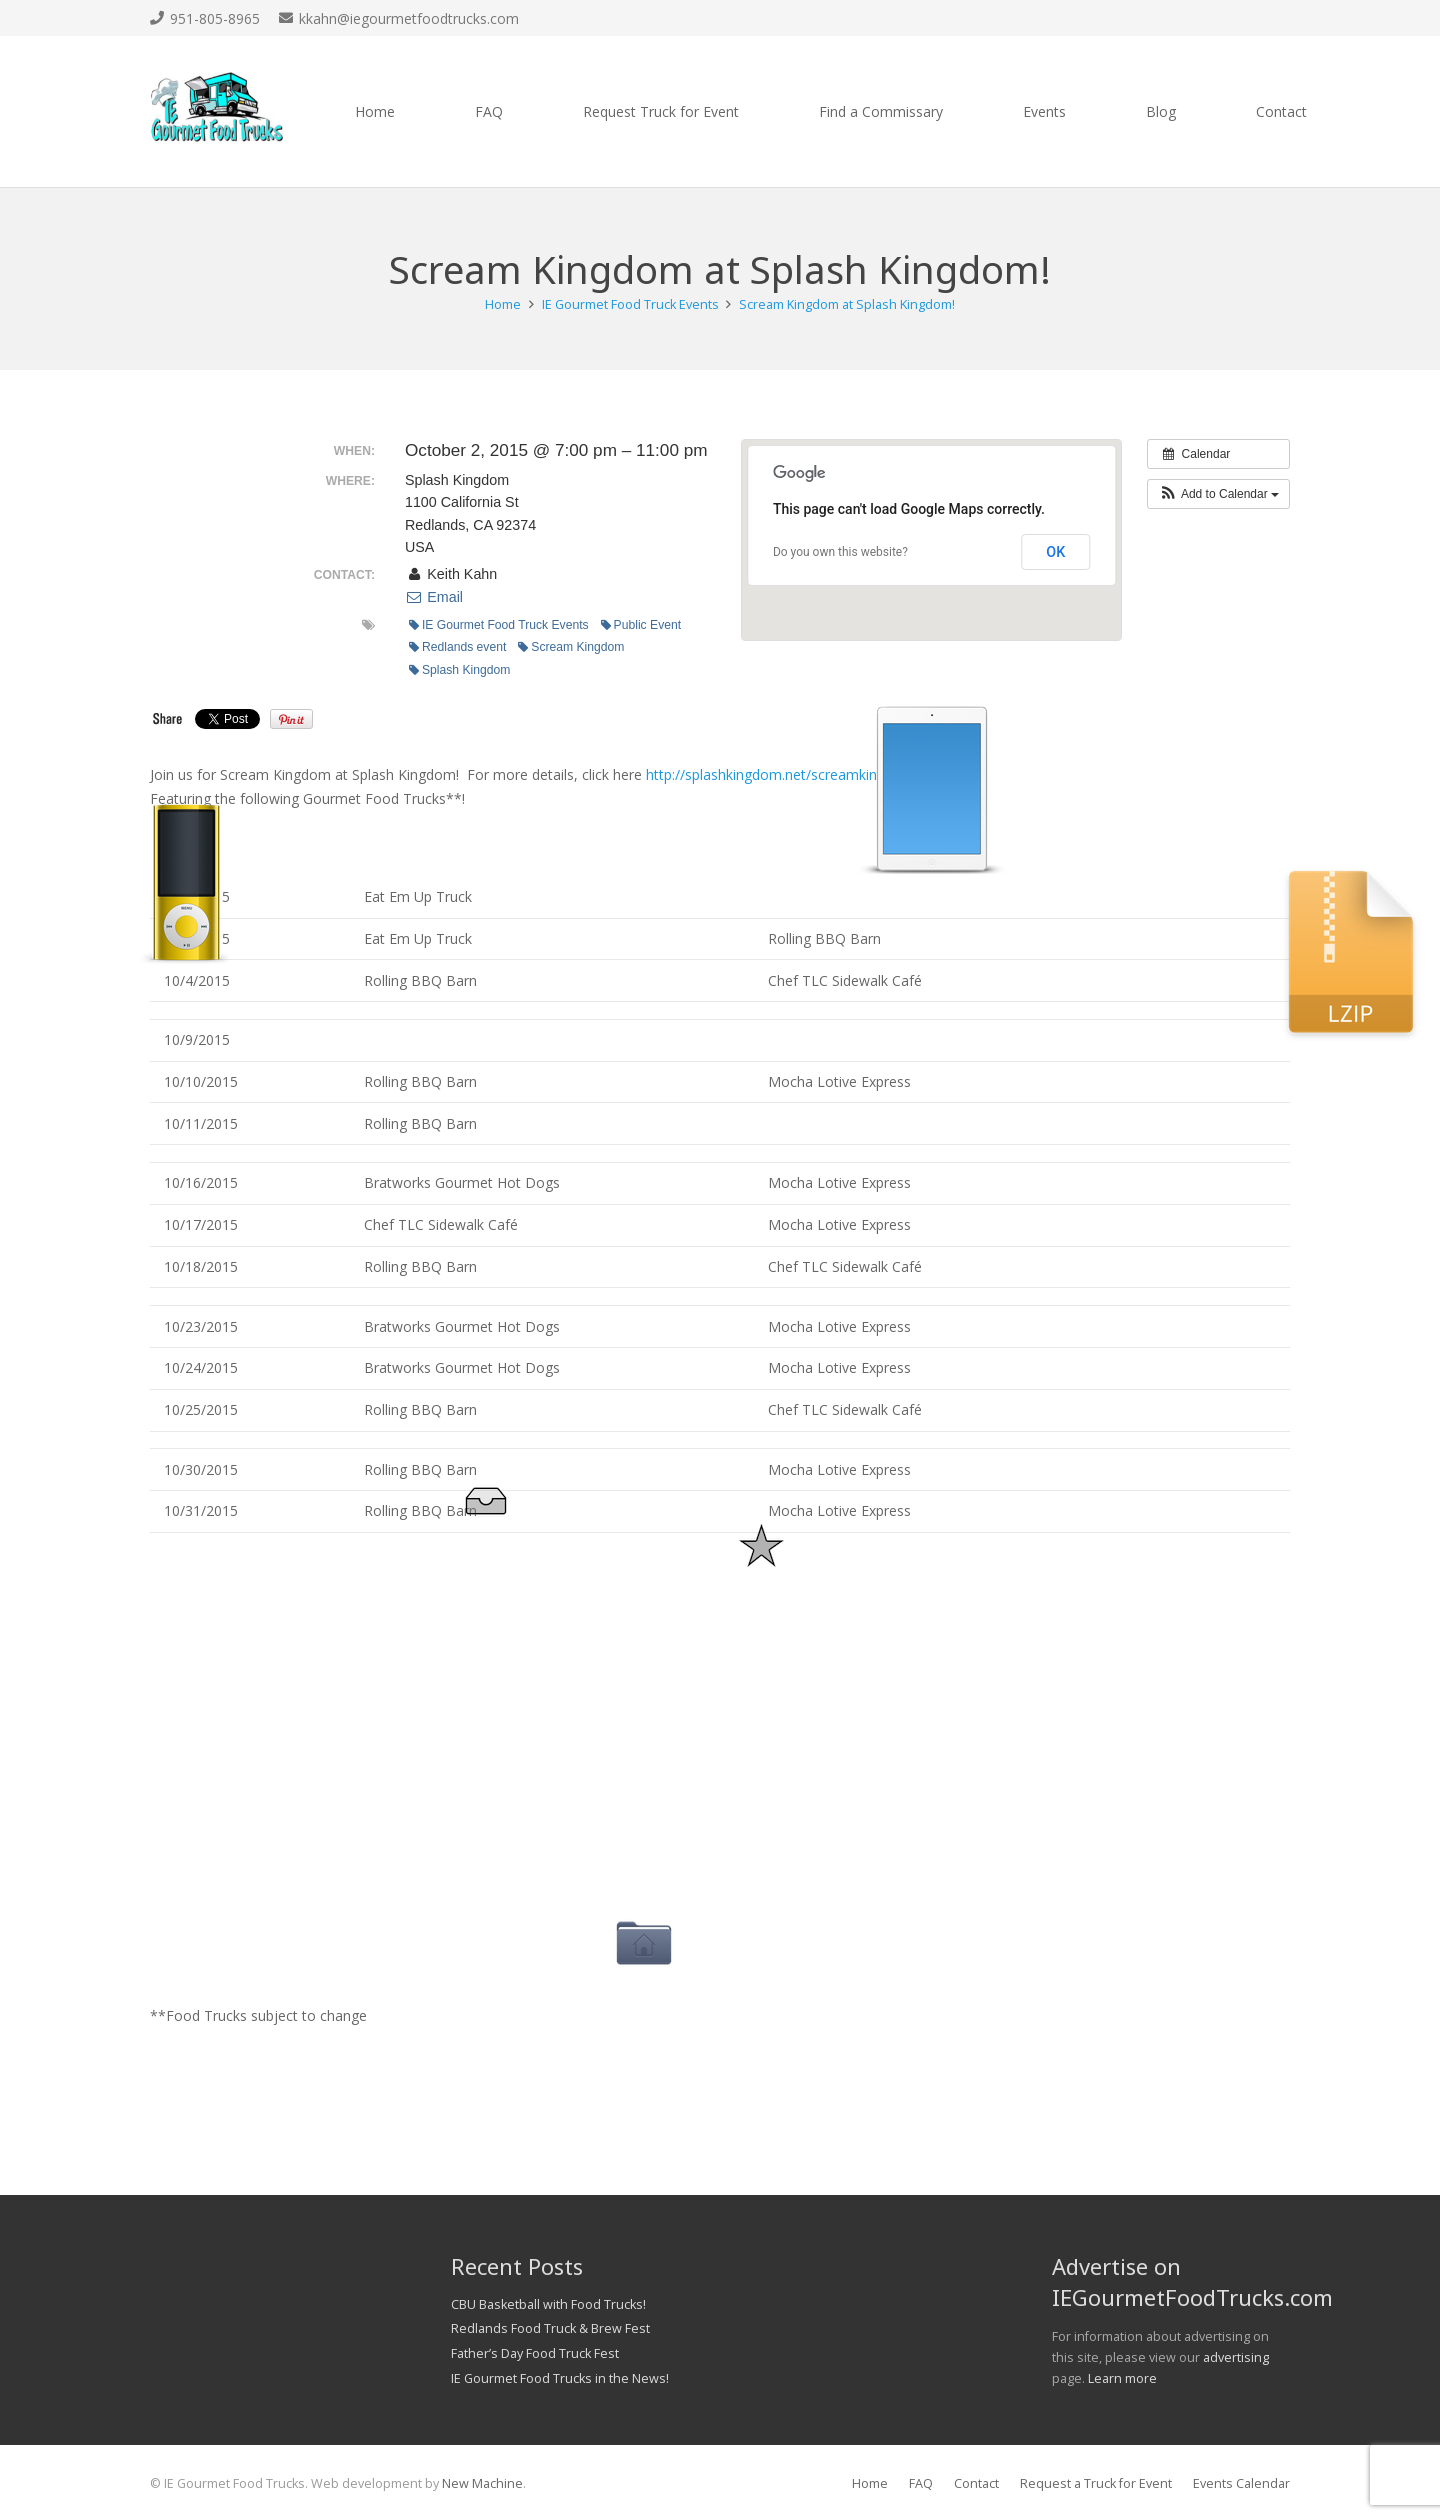 The height and width of the screenshot is (2519, 1440). I want to click on open your home folder, so click(644, 1943).